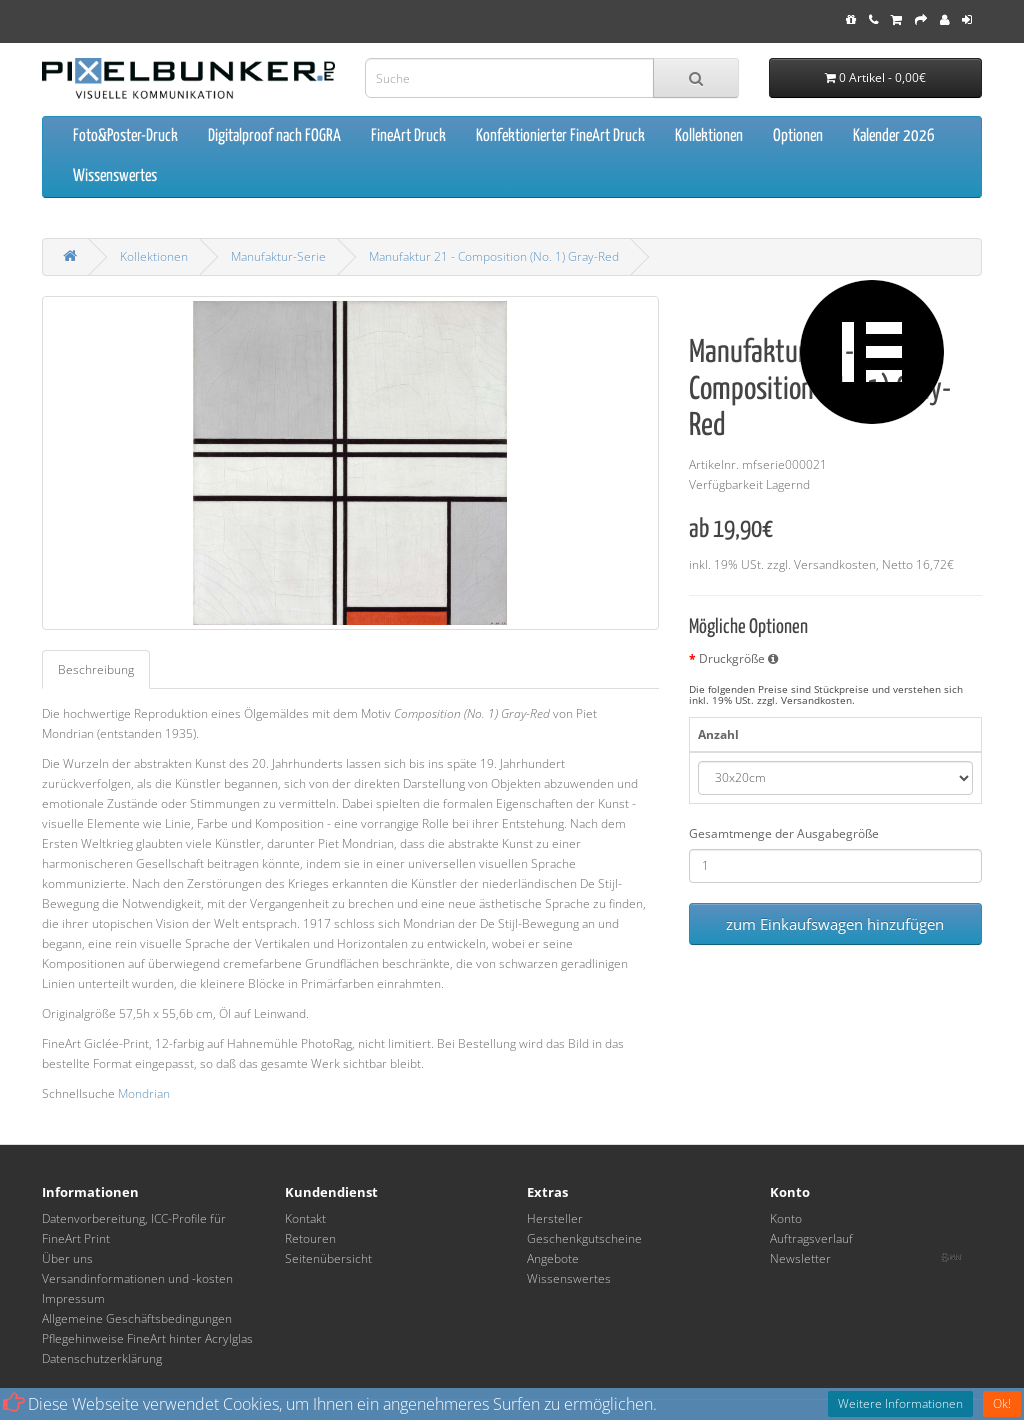  Describe the element at coordinates (872, 352) in the screenshot. I see `open Elementor website builder` at that location.